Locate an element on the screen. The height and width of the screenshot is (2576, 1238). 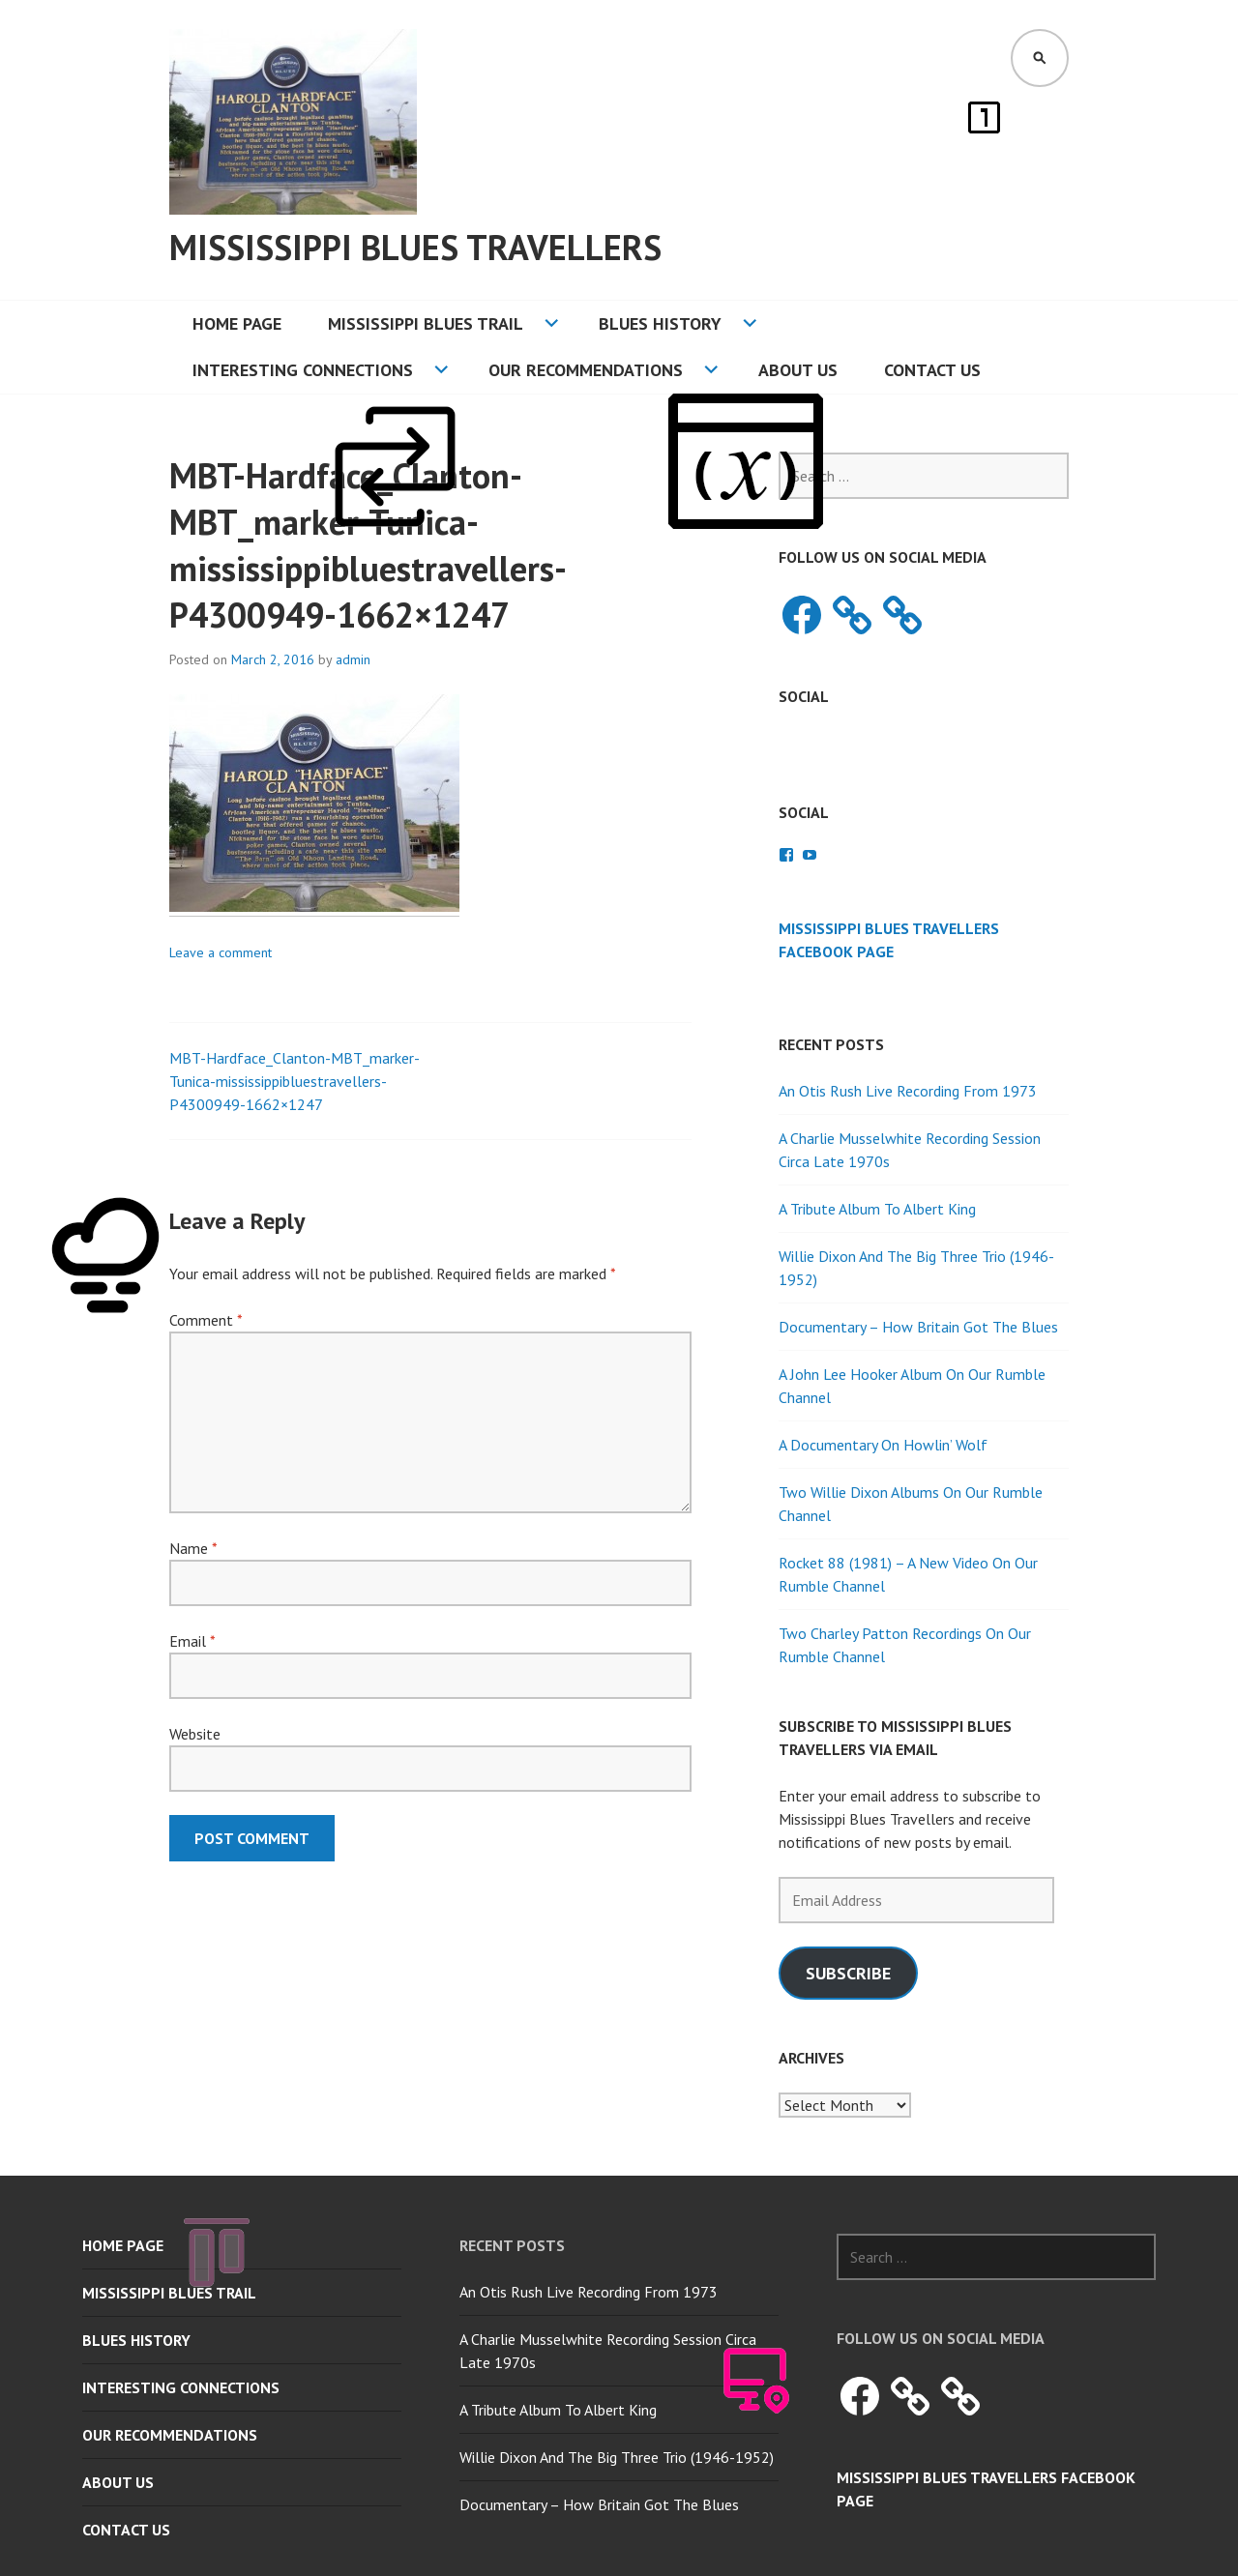
align selected objects to the top edge is located at coordinates (217, 2251).